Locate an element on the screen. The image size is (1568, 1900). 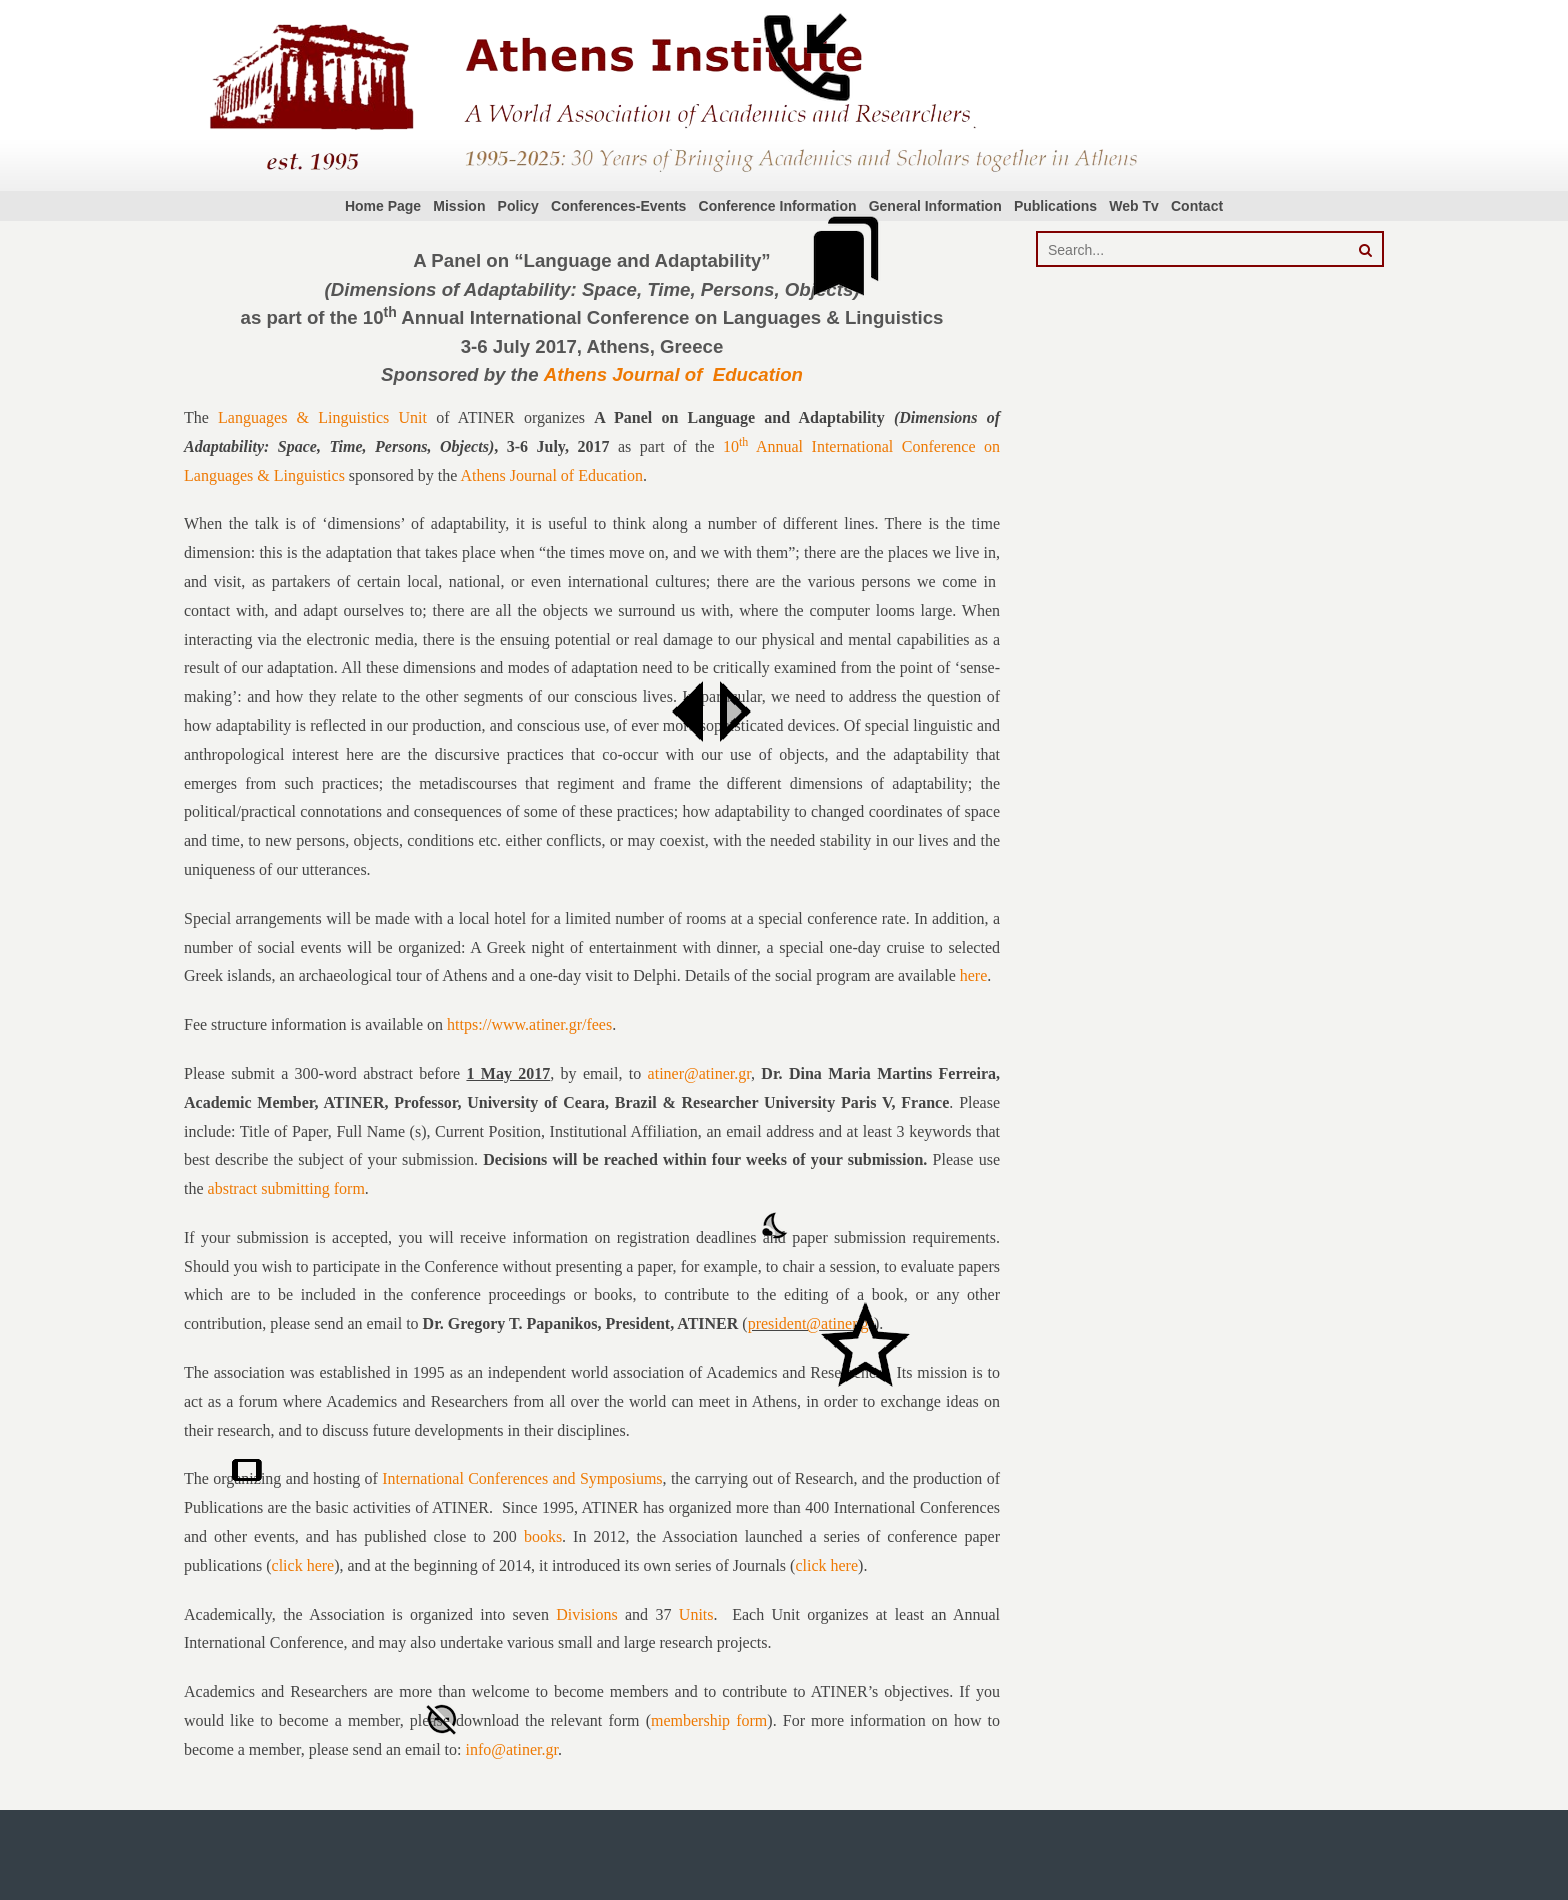
disable do not disturb mode is located at coordinates (442, 1719).